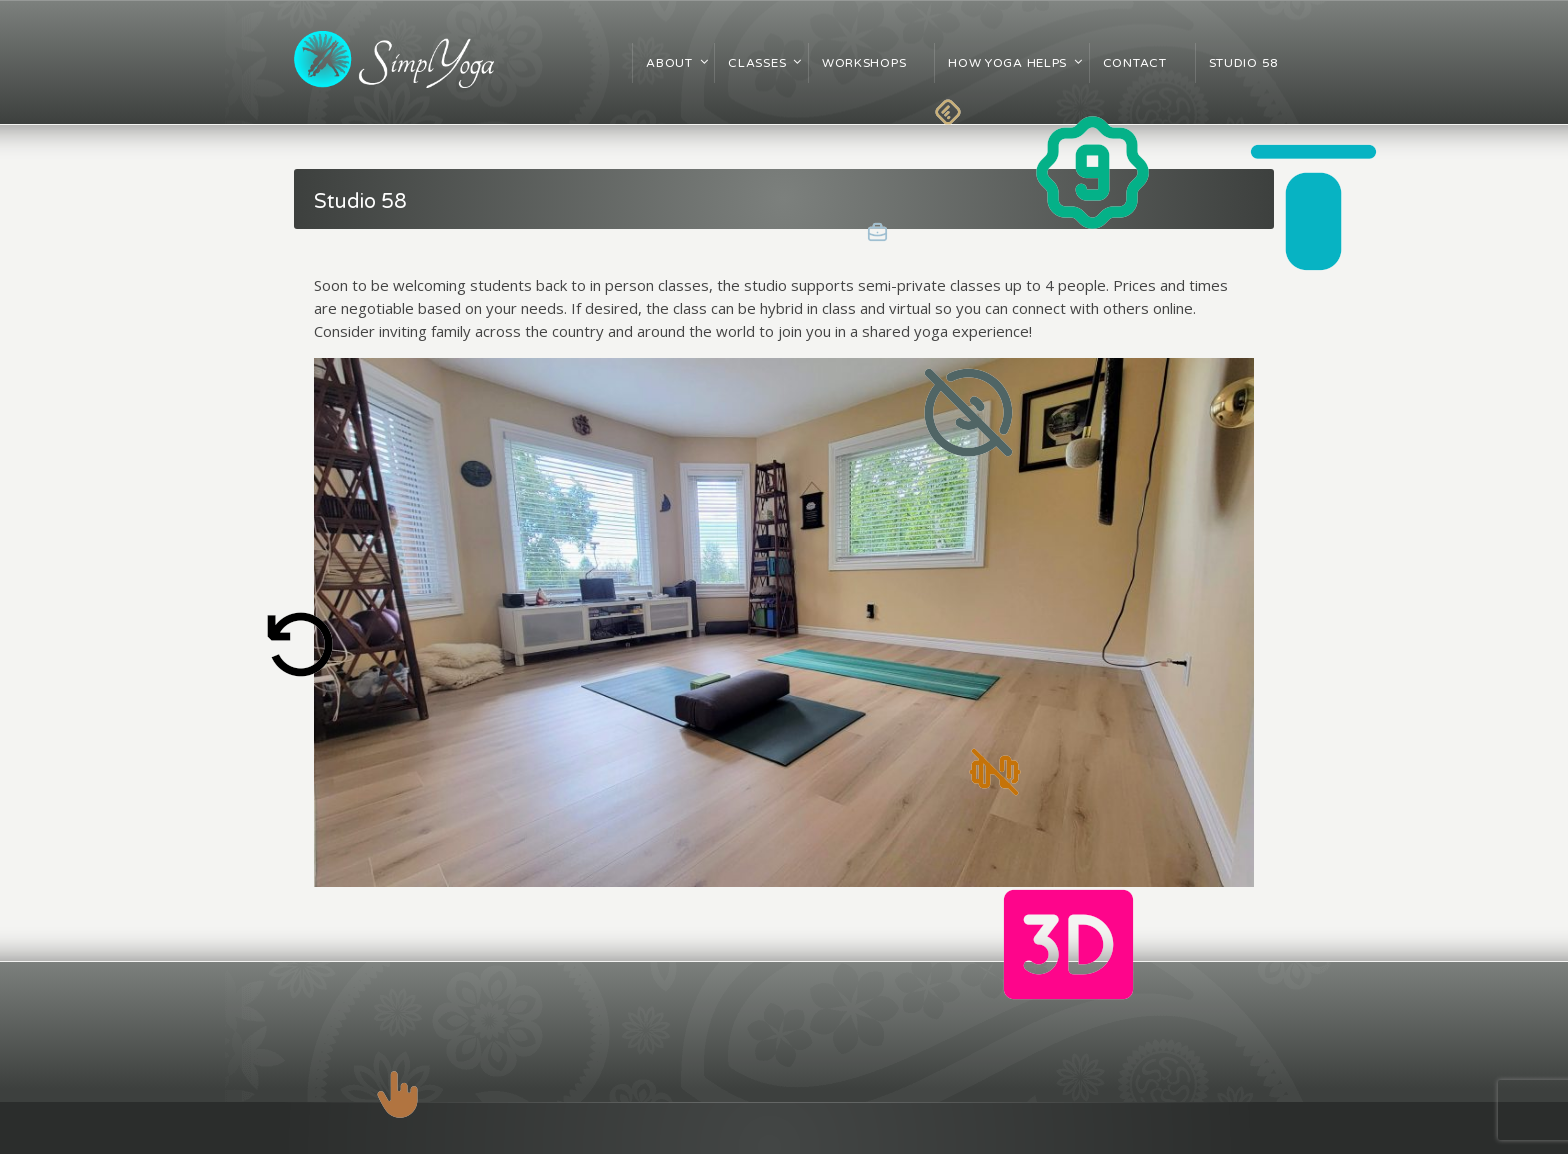 The height and width of the screenshot is (1154, 1568). What do you see at coordinates (299, 644) in the screenshot?
I see `restart the debugging session` at bounding box center [299, 644].